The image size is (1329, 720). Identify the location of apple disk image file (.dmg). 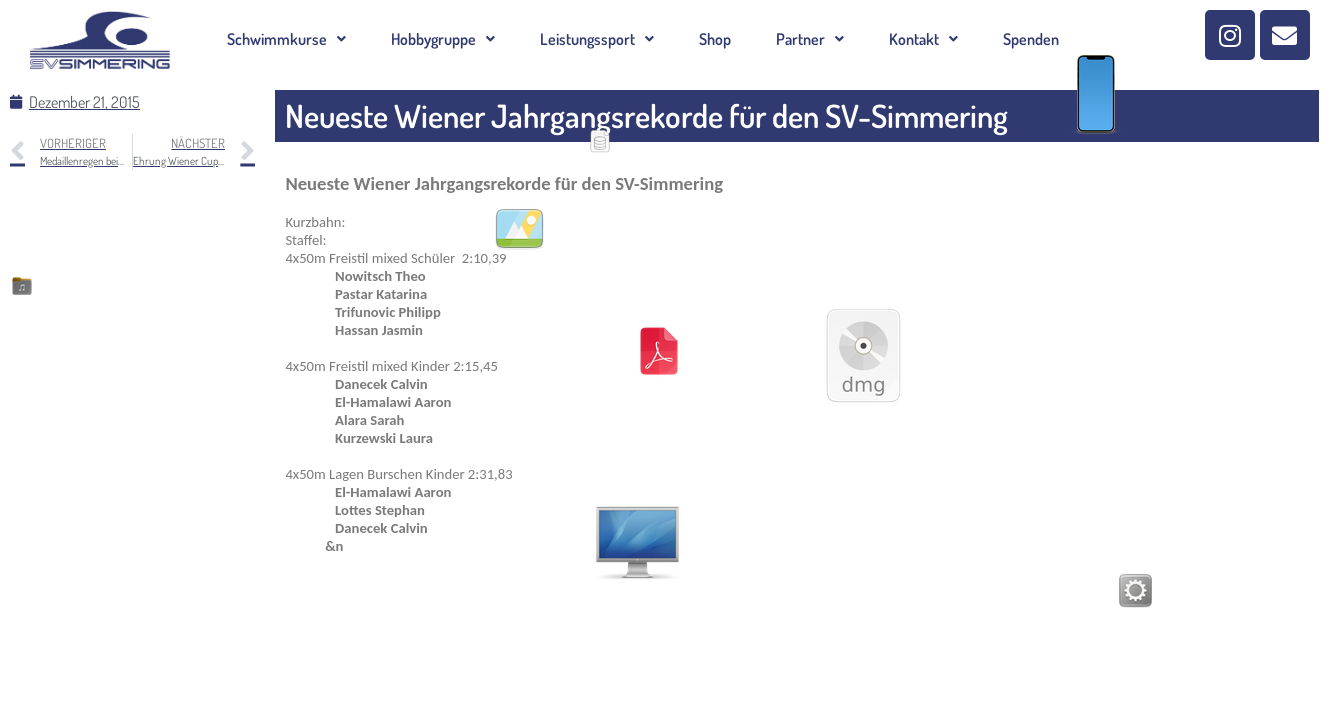
(863, 355).